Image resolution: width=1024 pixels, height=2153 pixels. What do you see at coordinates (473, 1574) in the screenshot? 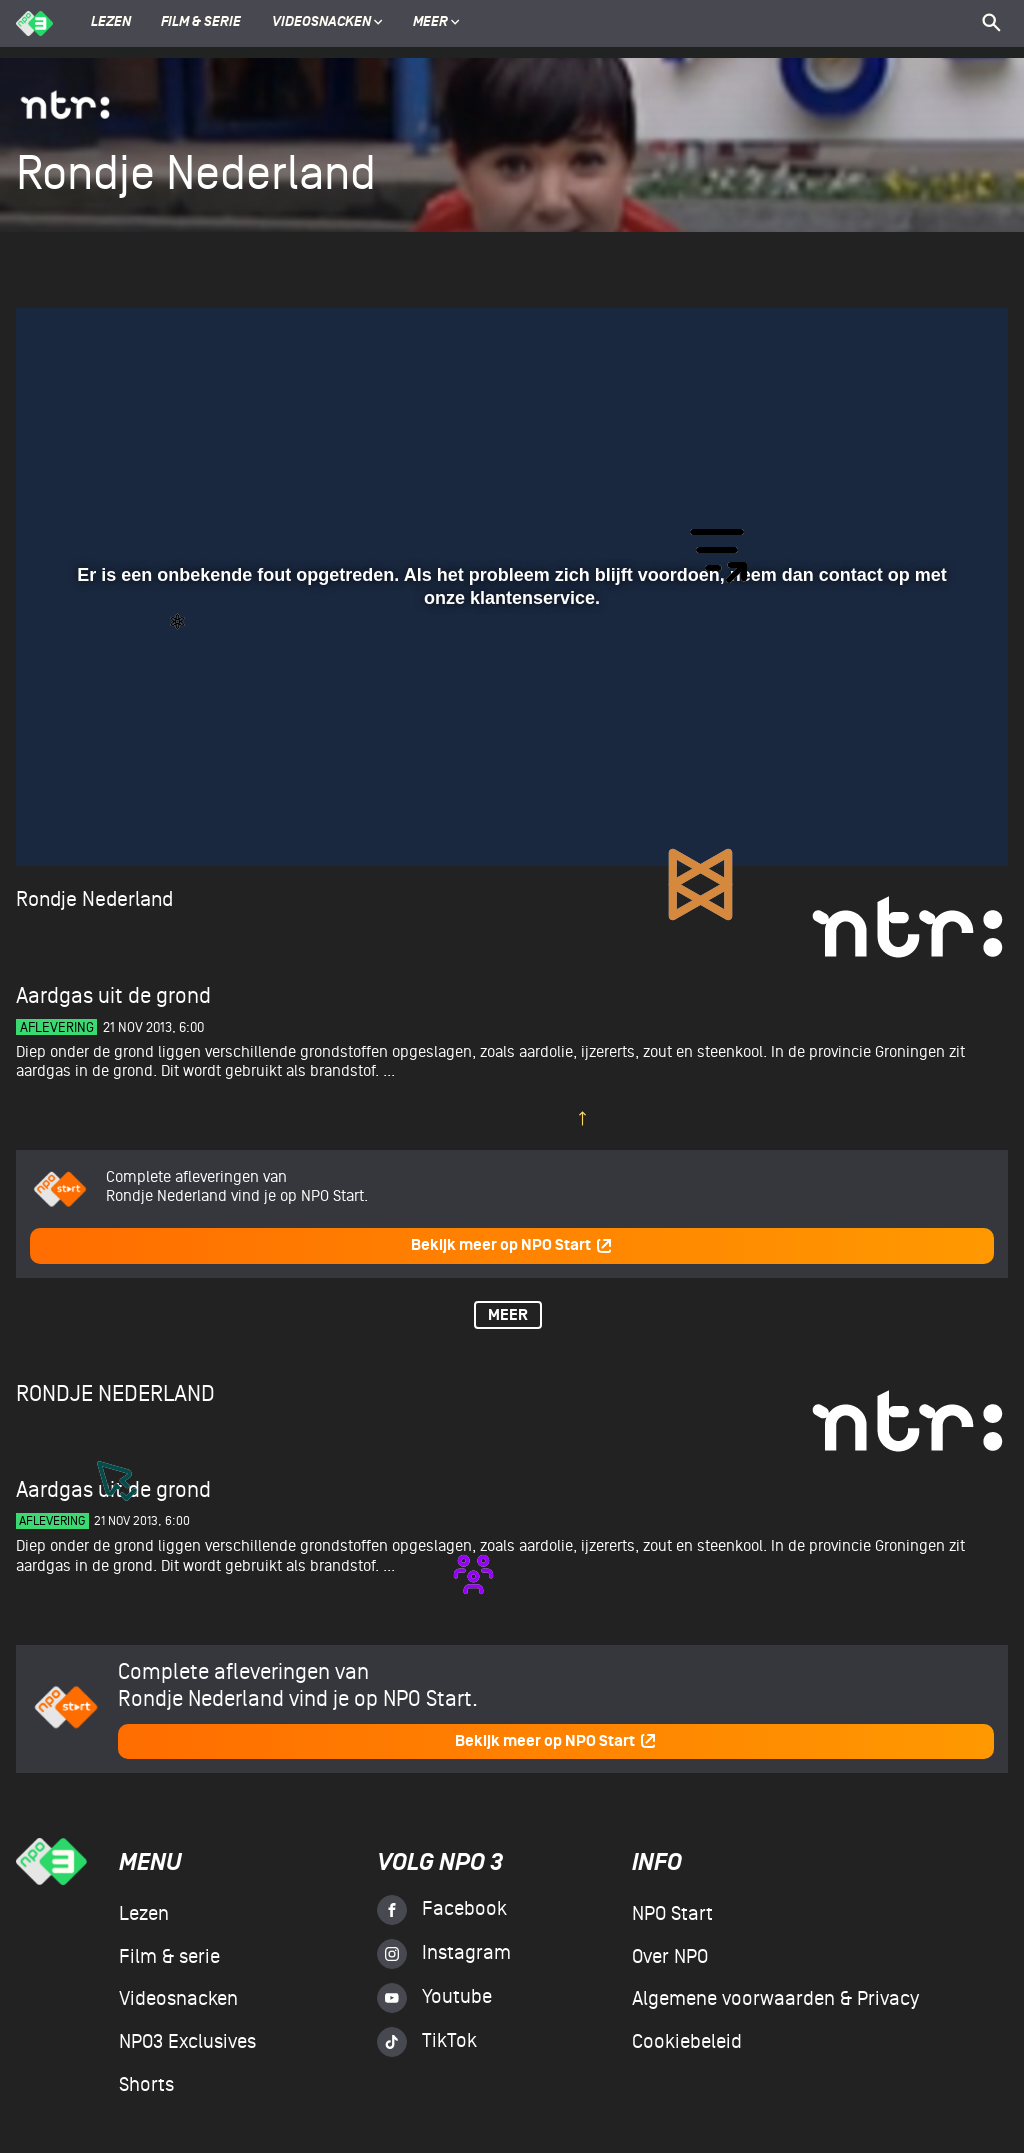
I see `view group members or team roster` at bounding box center [473, 1574].